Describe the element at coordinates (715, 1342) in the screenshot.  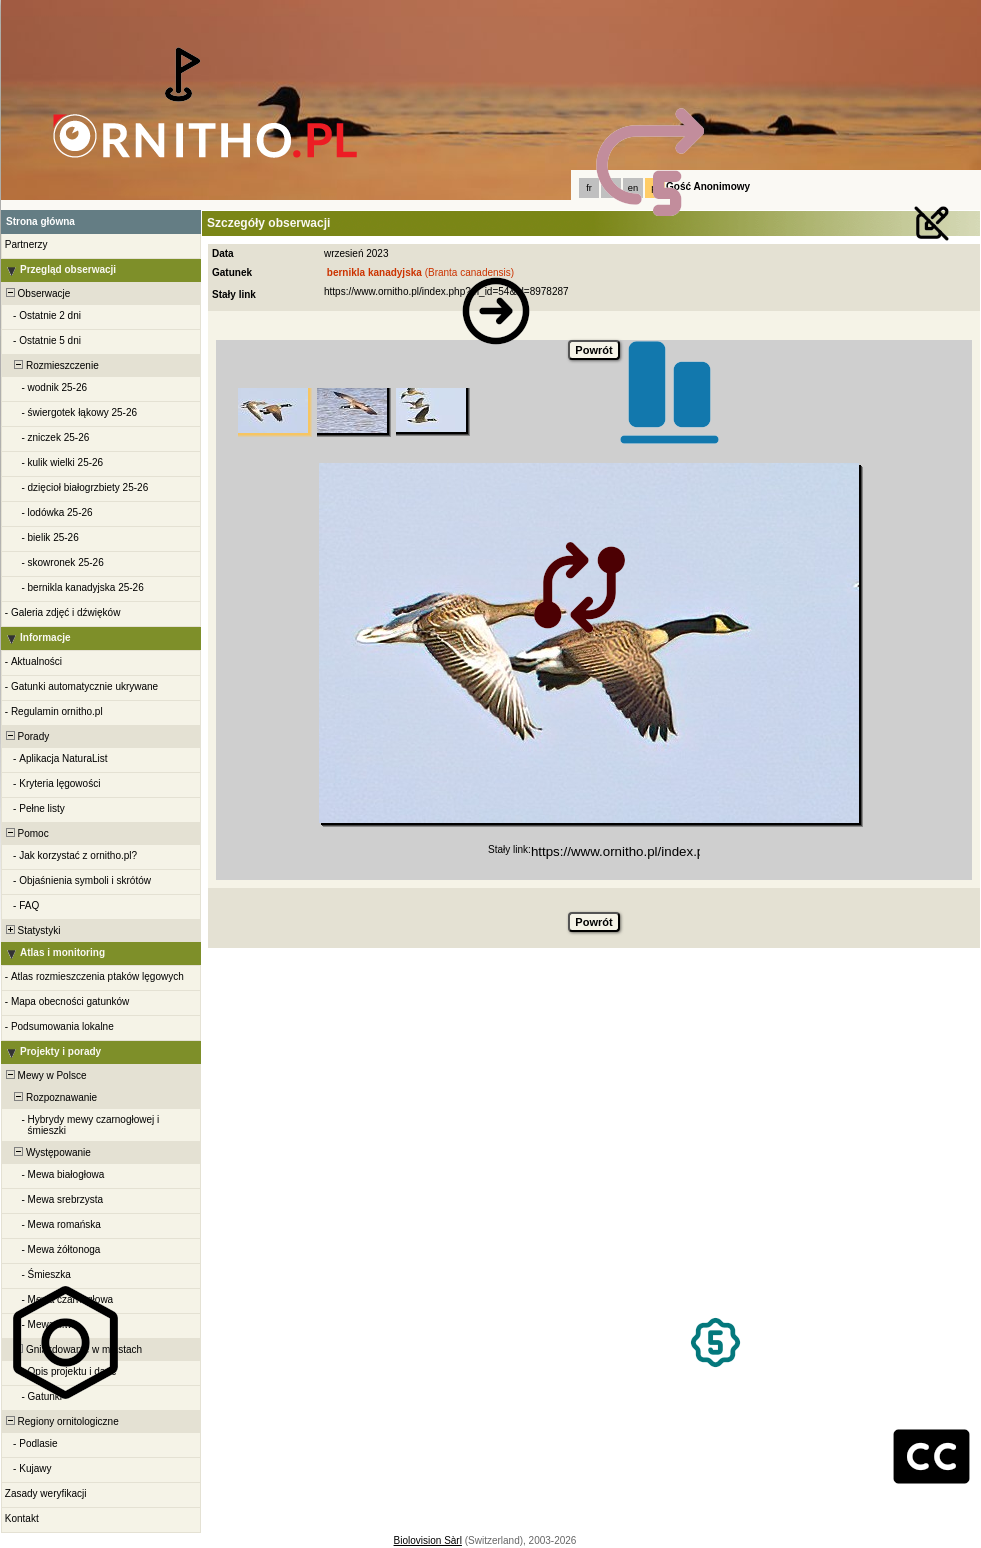
I see `indicates a level 5 ranking or badge` at that location.